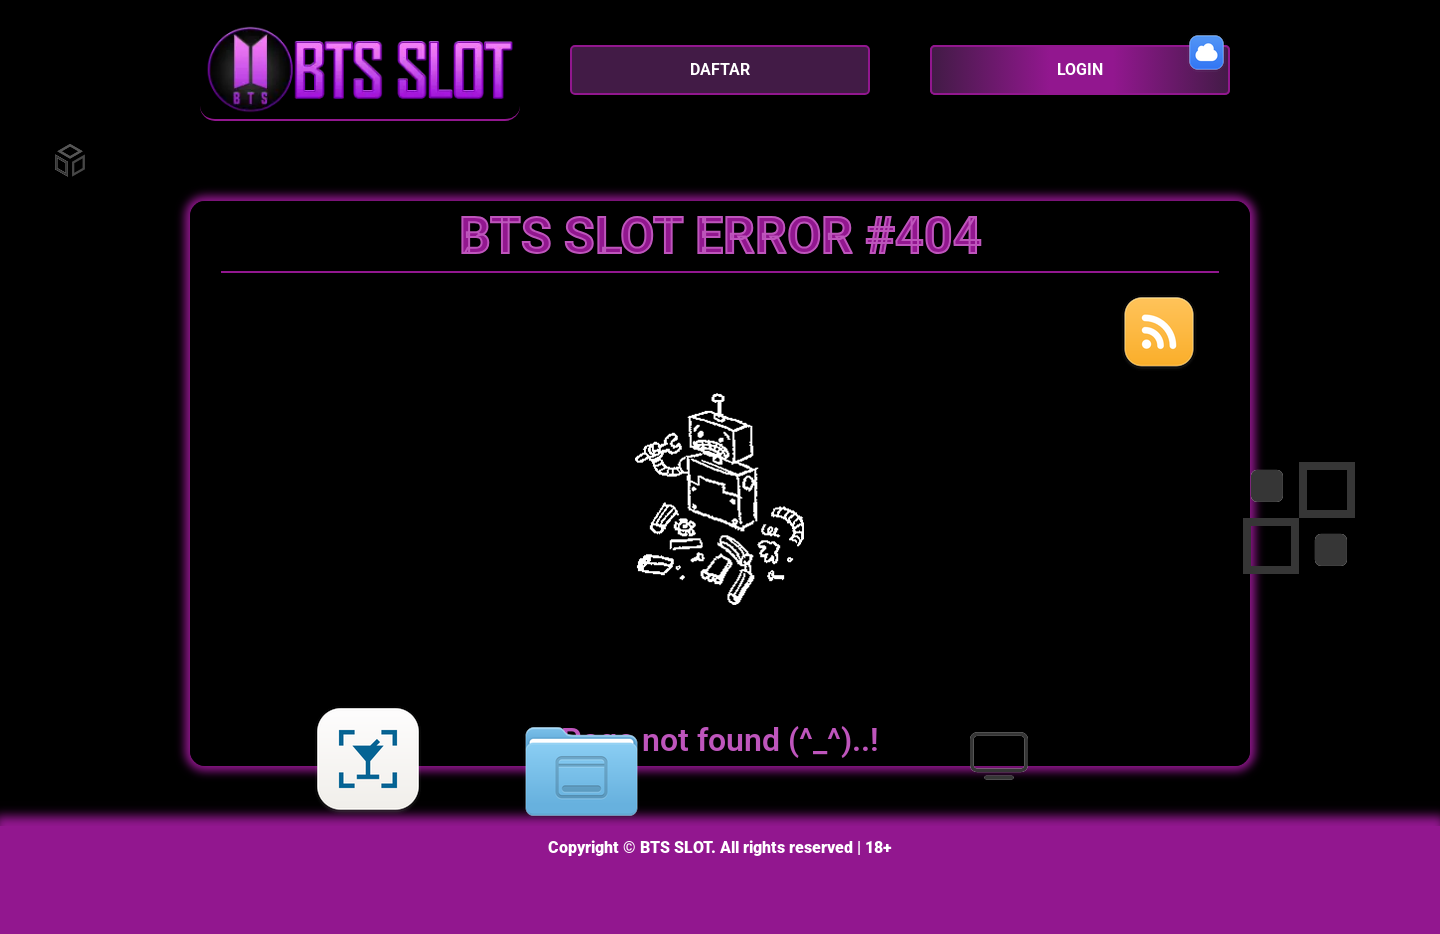  What do you see at coordinates (581, 771) in the screenshot?
I see `open your desktop folder` at bounding box center [581, 771].